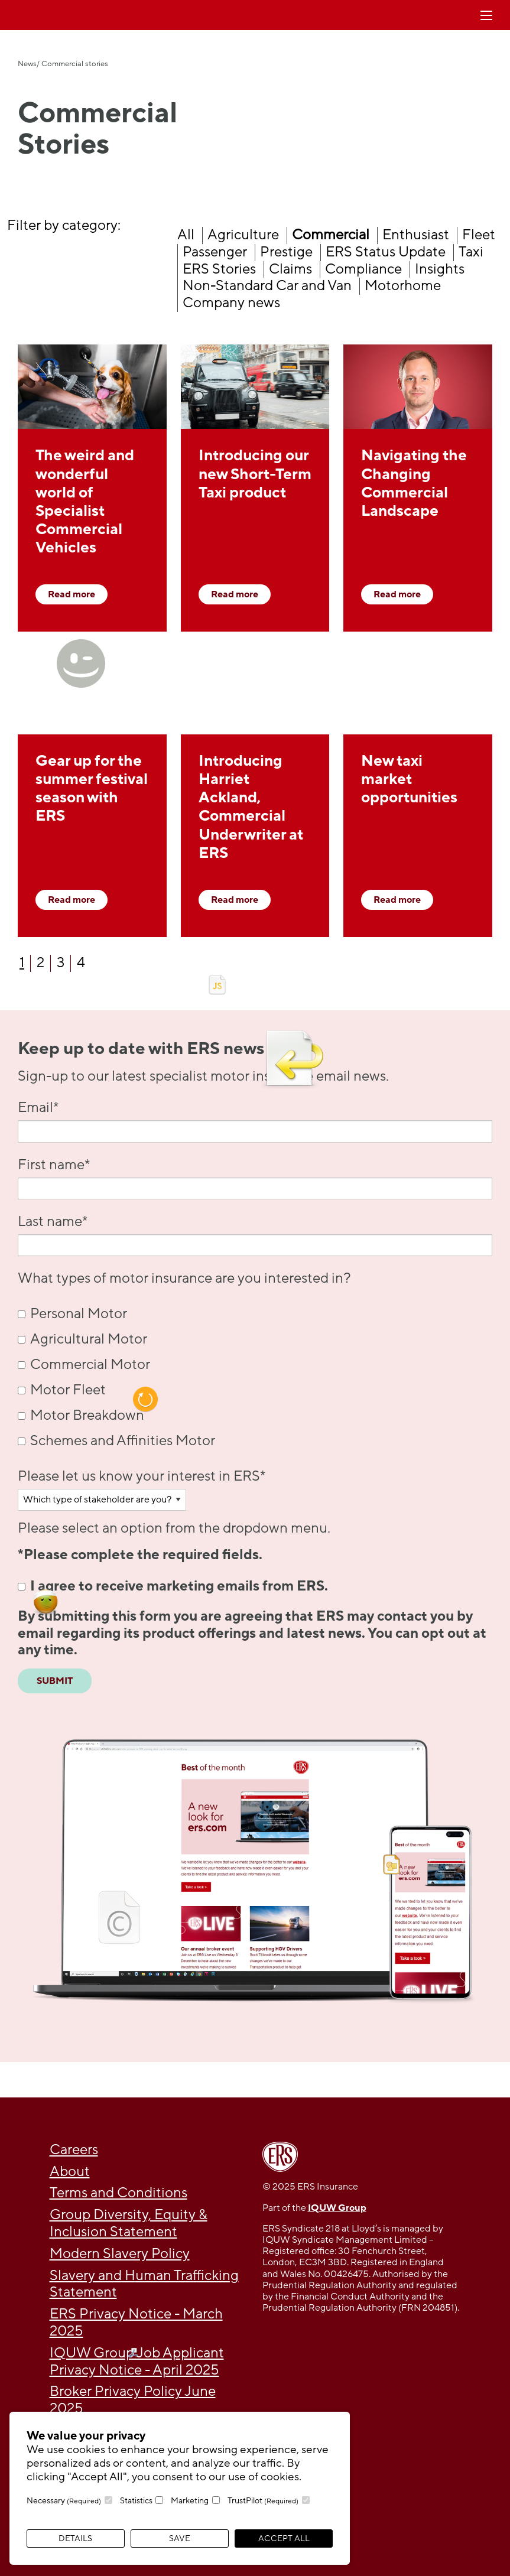 The height and width of the screenshot is (2576, 510). I want to click on indicates a file with copyright protection, so click(119, 1917).